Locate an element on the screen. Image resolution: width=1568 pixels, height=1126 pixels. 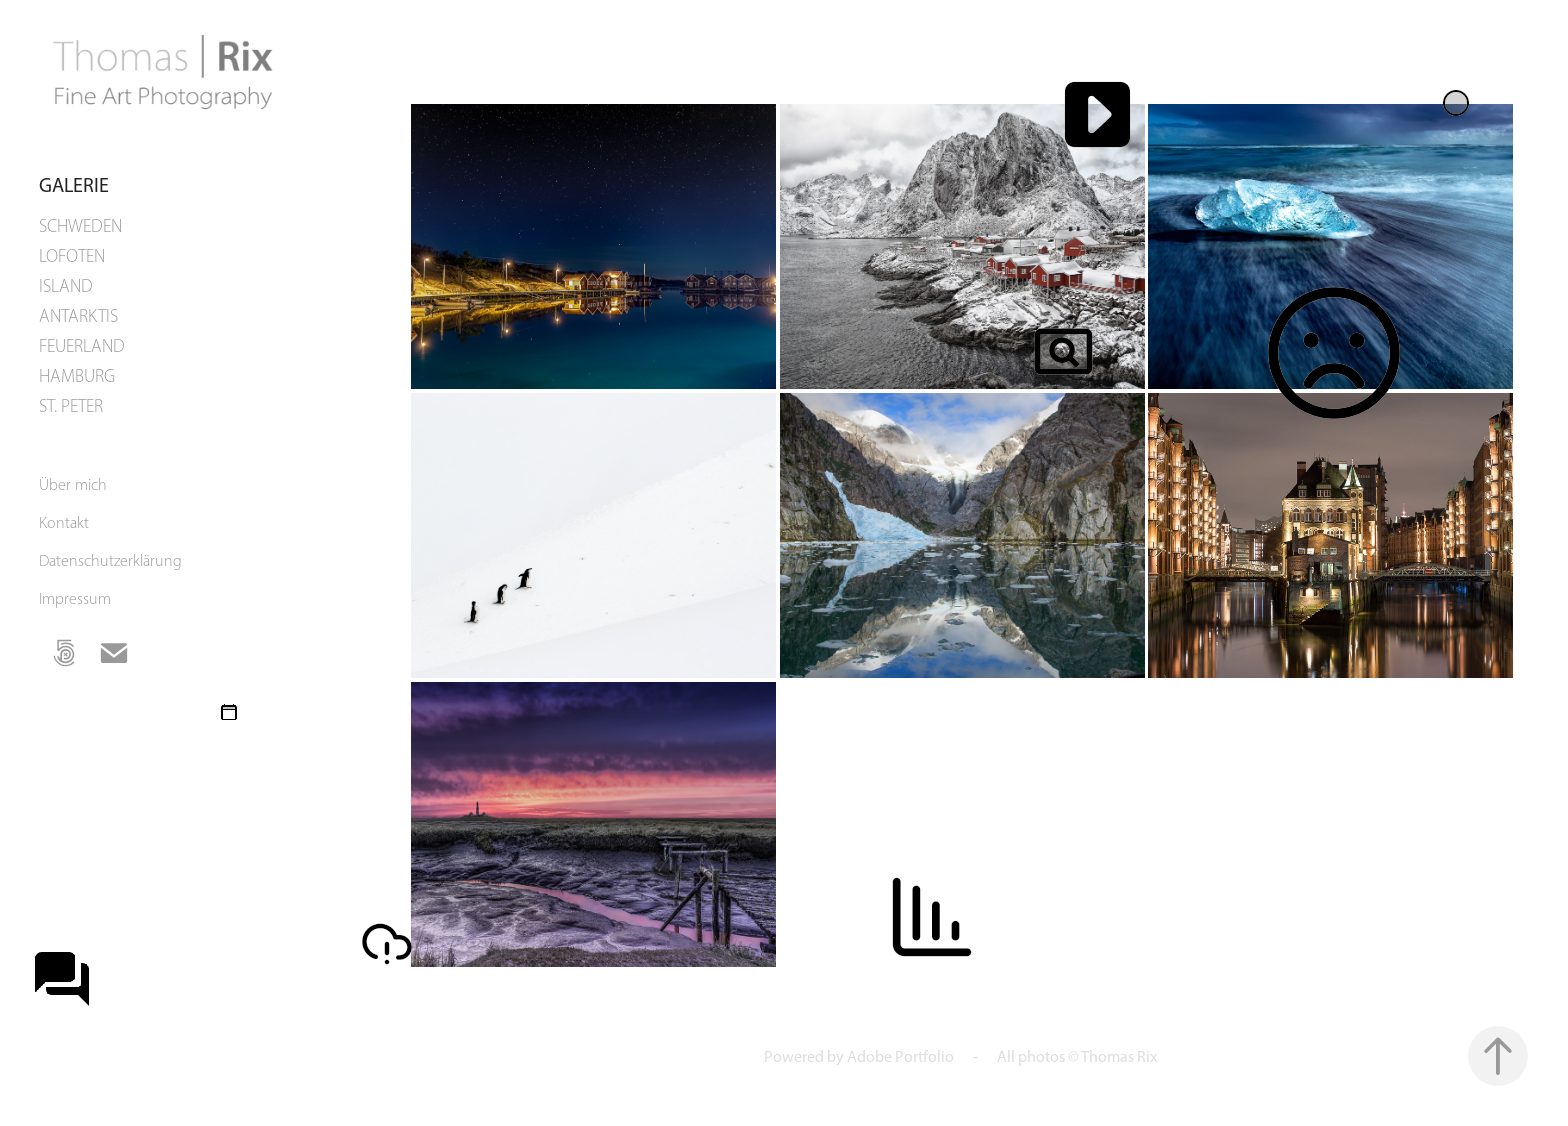
view today's date is located at coordinates (229, 712).